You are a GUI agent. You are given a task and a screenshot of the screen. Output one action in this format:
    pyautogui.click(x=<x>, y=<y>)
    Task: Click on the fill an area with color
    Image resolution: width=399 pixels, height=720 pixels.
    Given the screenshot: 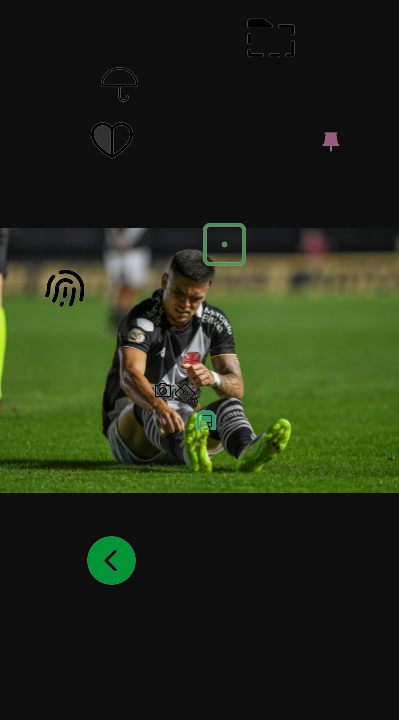 What is the action you would take?
    pyautogui.click(x=186, y=394)
    